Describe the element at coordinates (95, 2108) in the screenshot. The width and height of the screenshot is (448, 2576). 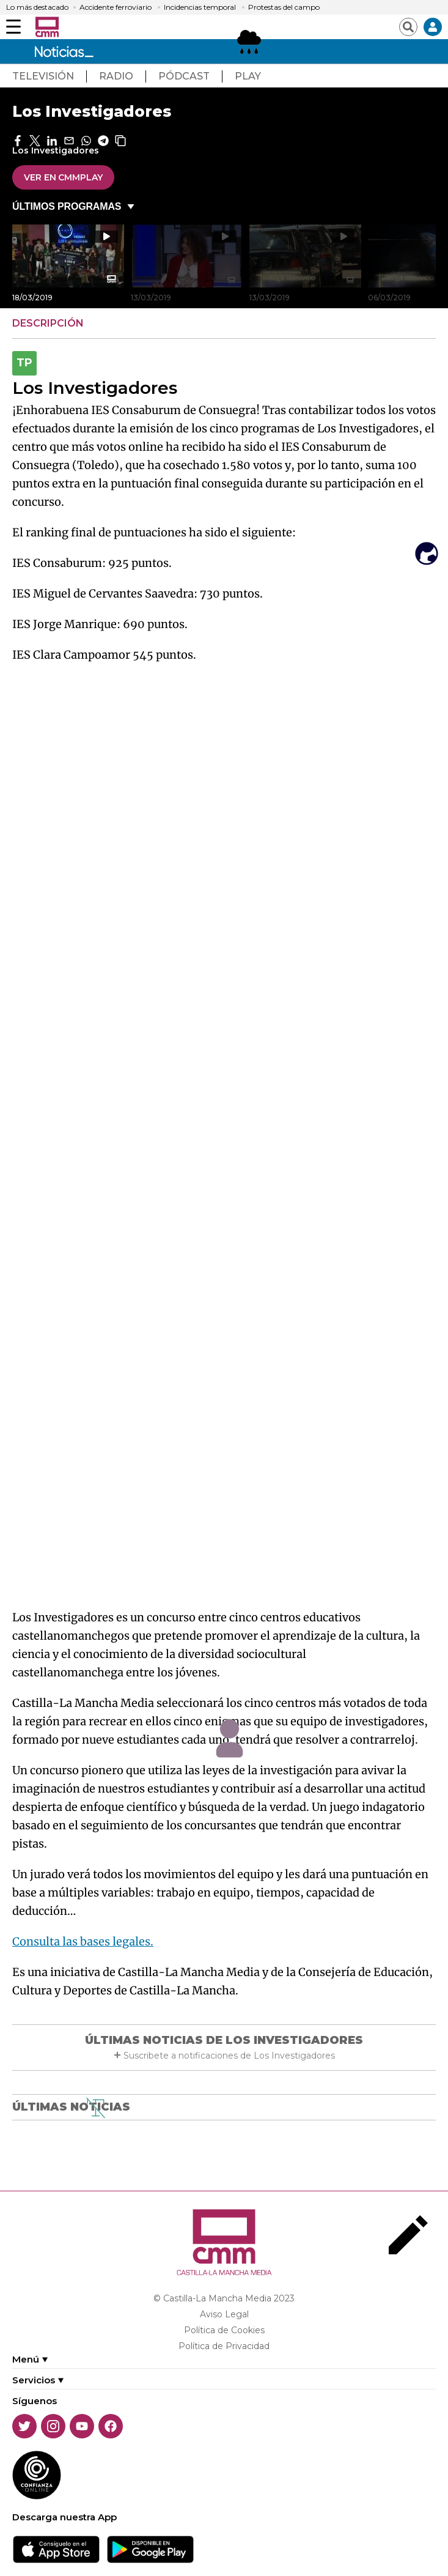
I see `disable text formatting` at that location.